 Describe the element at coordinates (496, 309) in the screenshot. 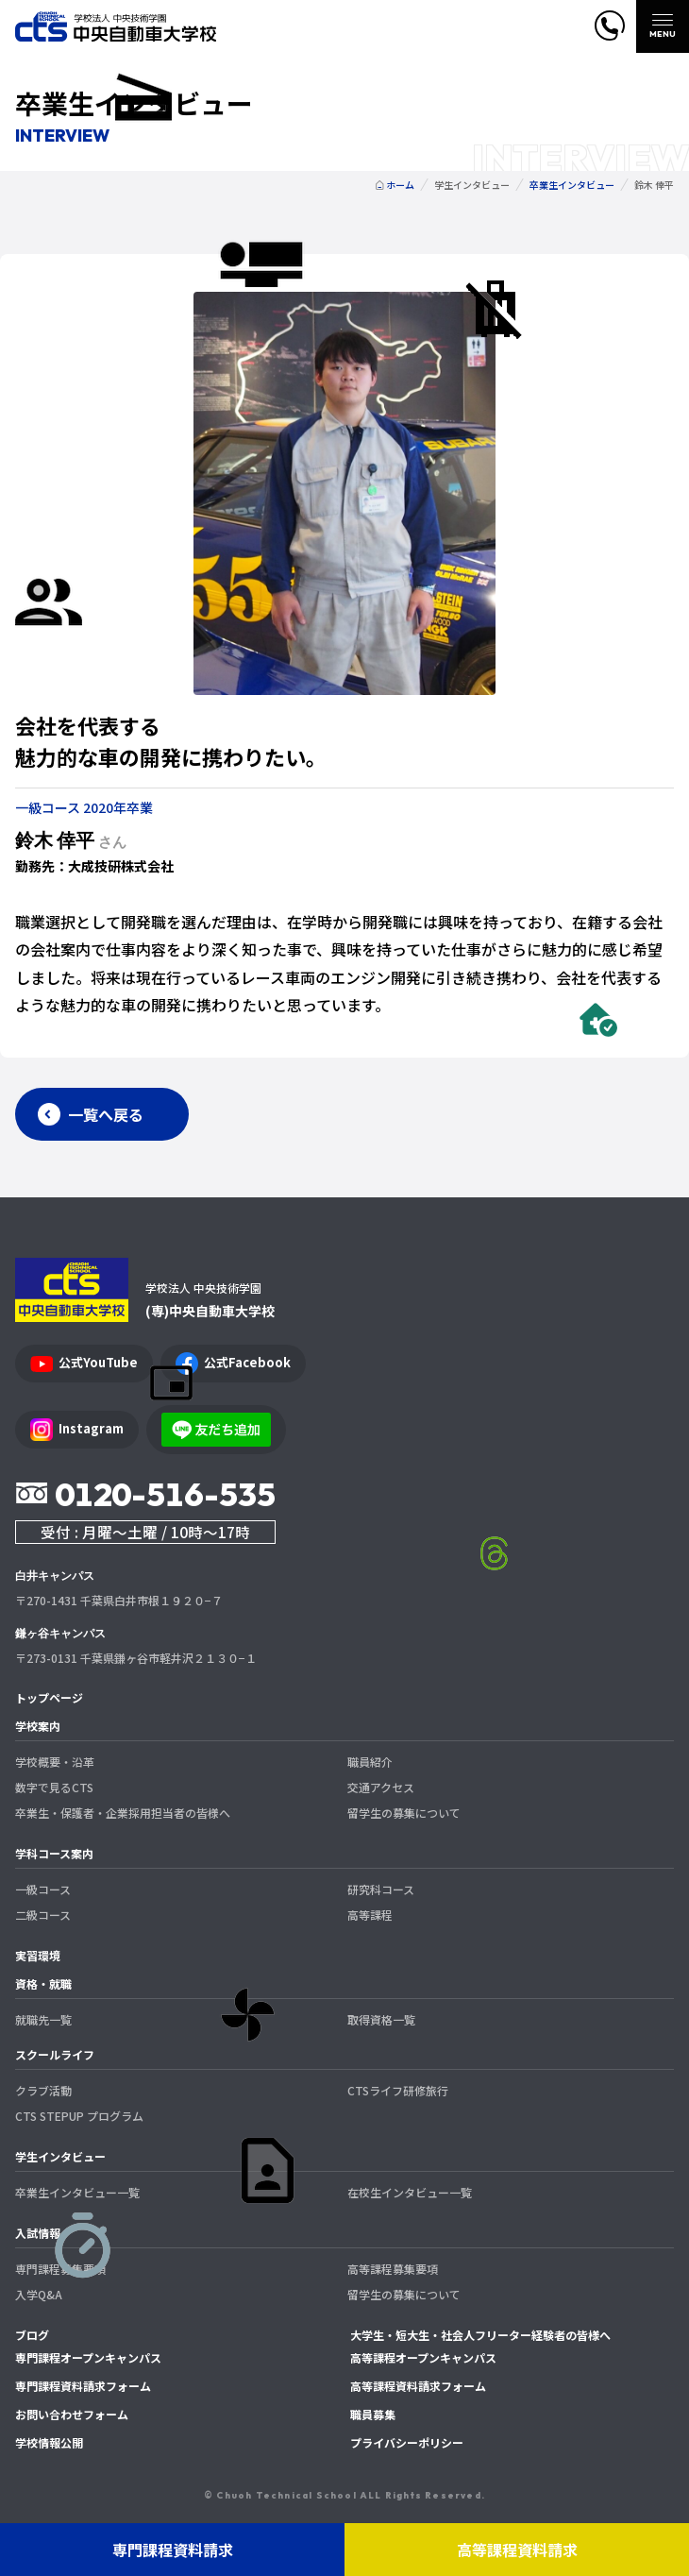

I see `no luggage allowed in this area` at that location.